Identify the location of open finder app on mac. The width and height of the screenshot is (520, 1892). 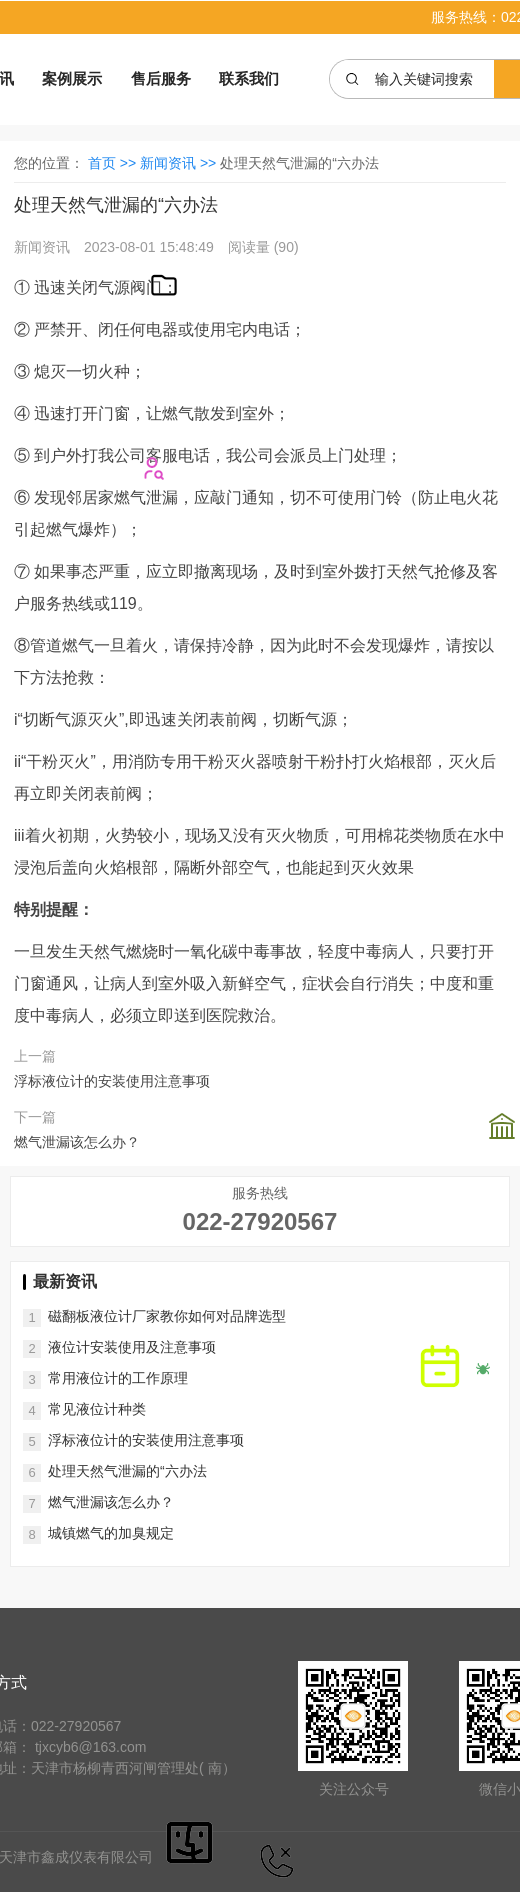
(189, 1842).